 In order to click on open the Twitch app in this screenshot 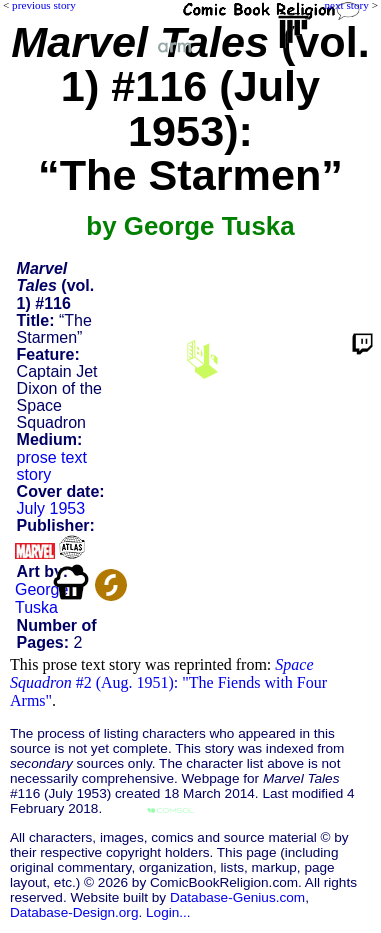, I will do `click(362, 343)`.